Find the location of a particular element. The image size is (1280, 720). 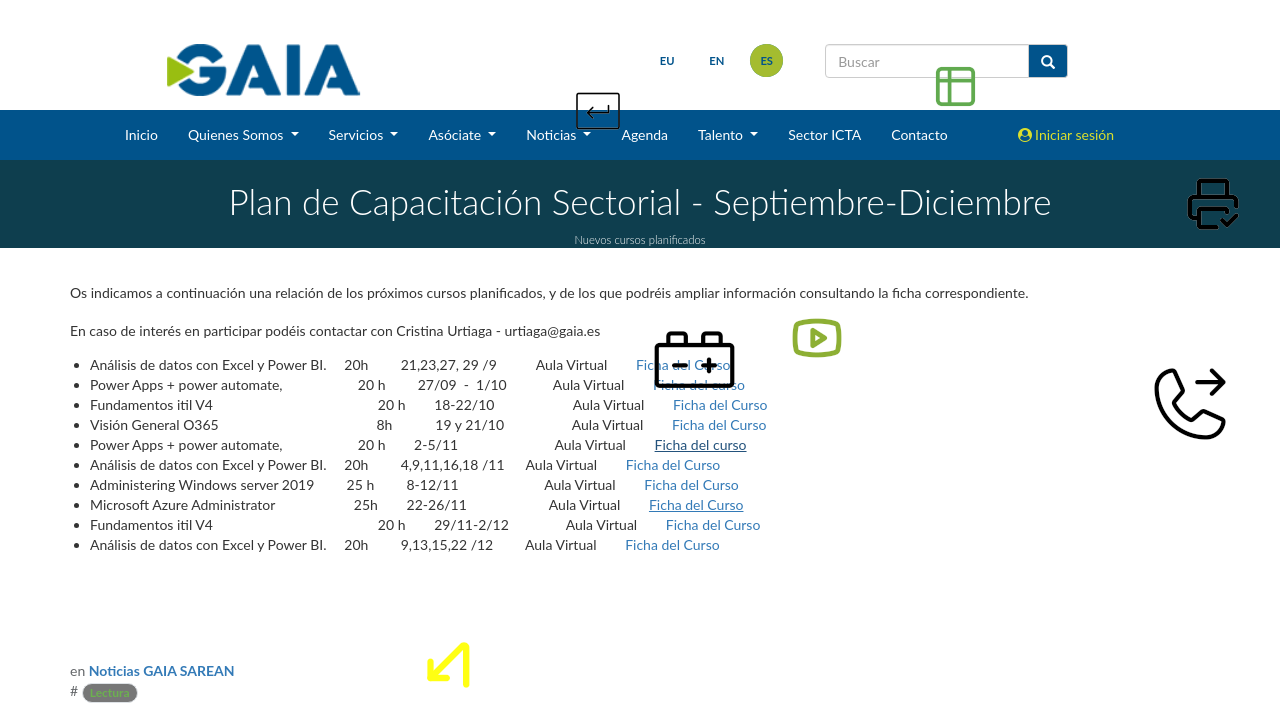

transfer an active call is located at coordinates (1191, 402).